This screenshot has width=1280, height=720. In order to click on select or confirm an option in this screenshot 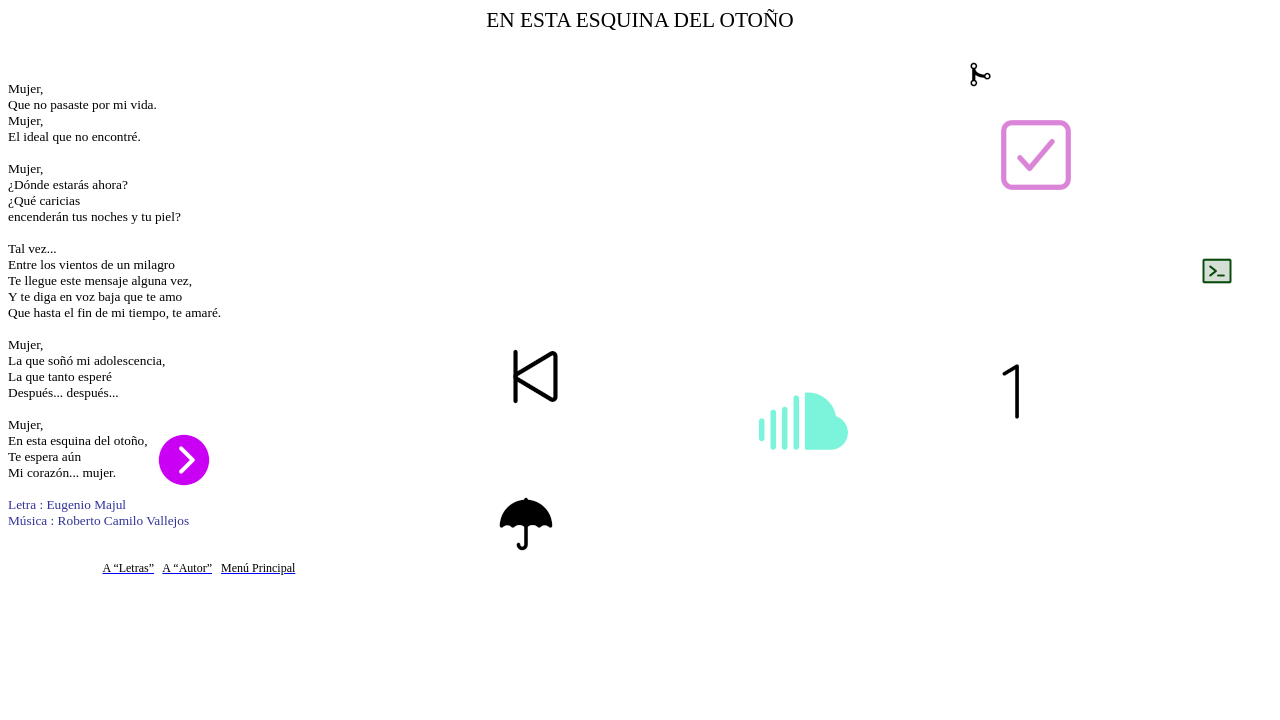, I will do `click(1036, 155)`.